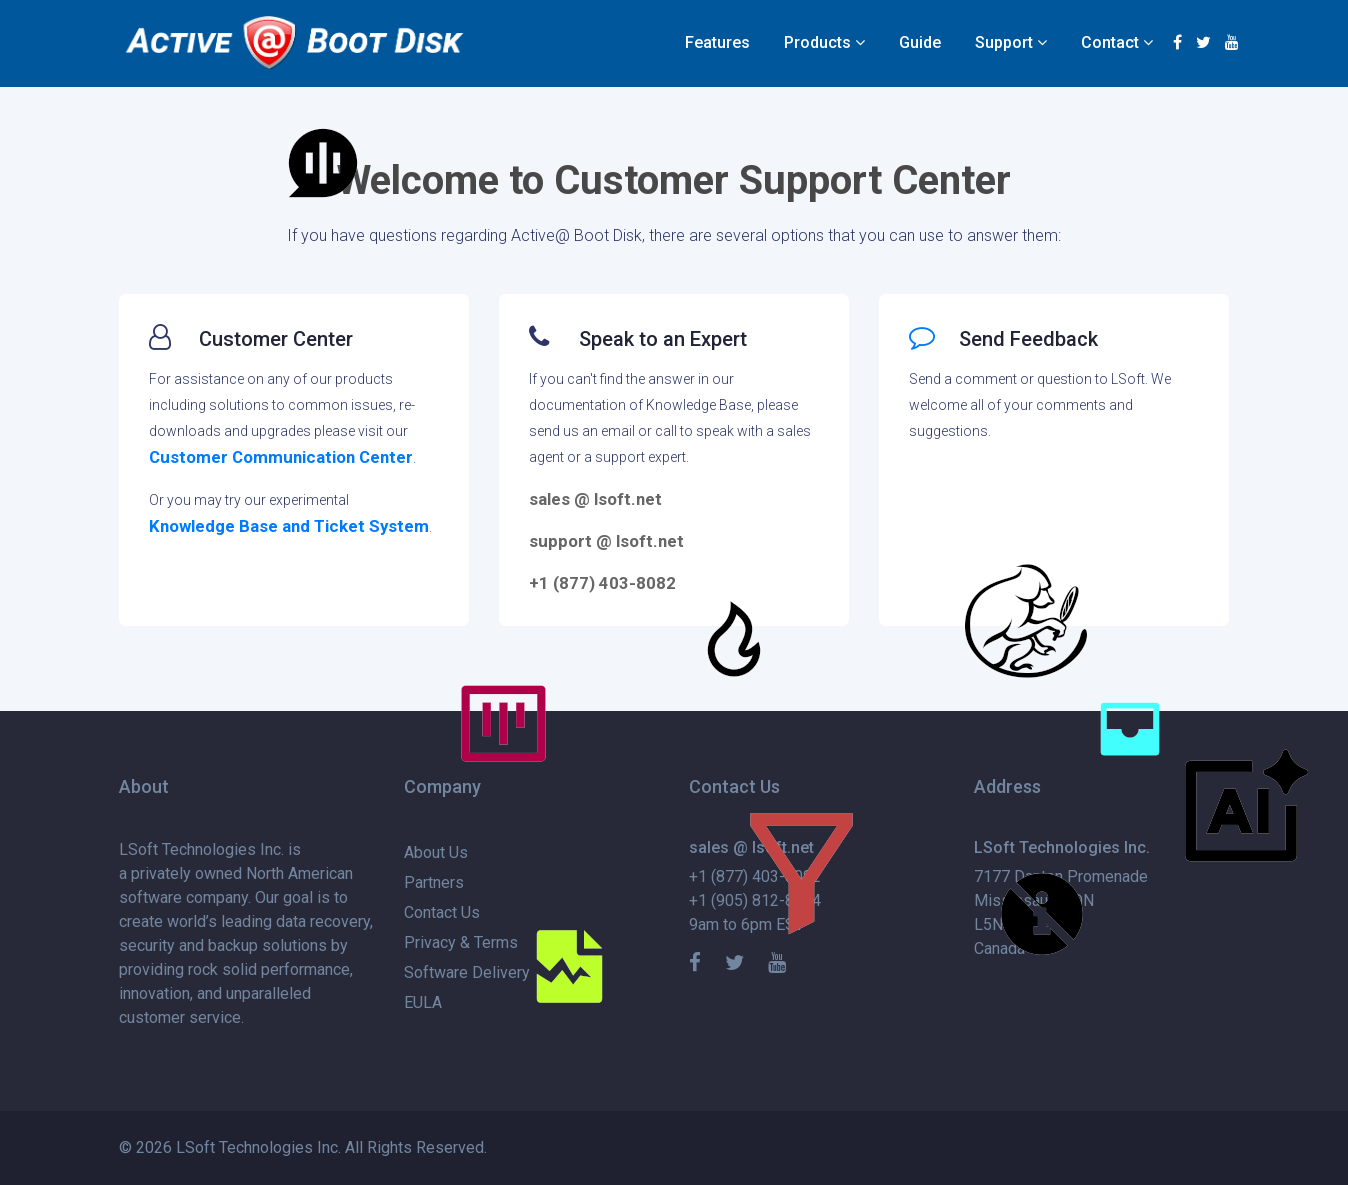 Image resolution: width=1348 pixels, height=1185 pixels. Describe the element at coordinates (1026, 621) in the screenshot. I see `visit the CodeMirror website or documentation` at that location.